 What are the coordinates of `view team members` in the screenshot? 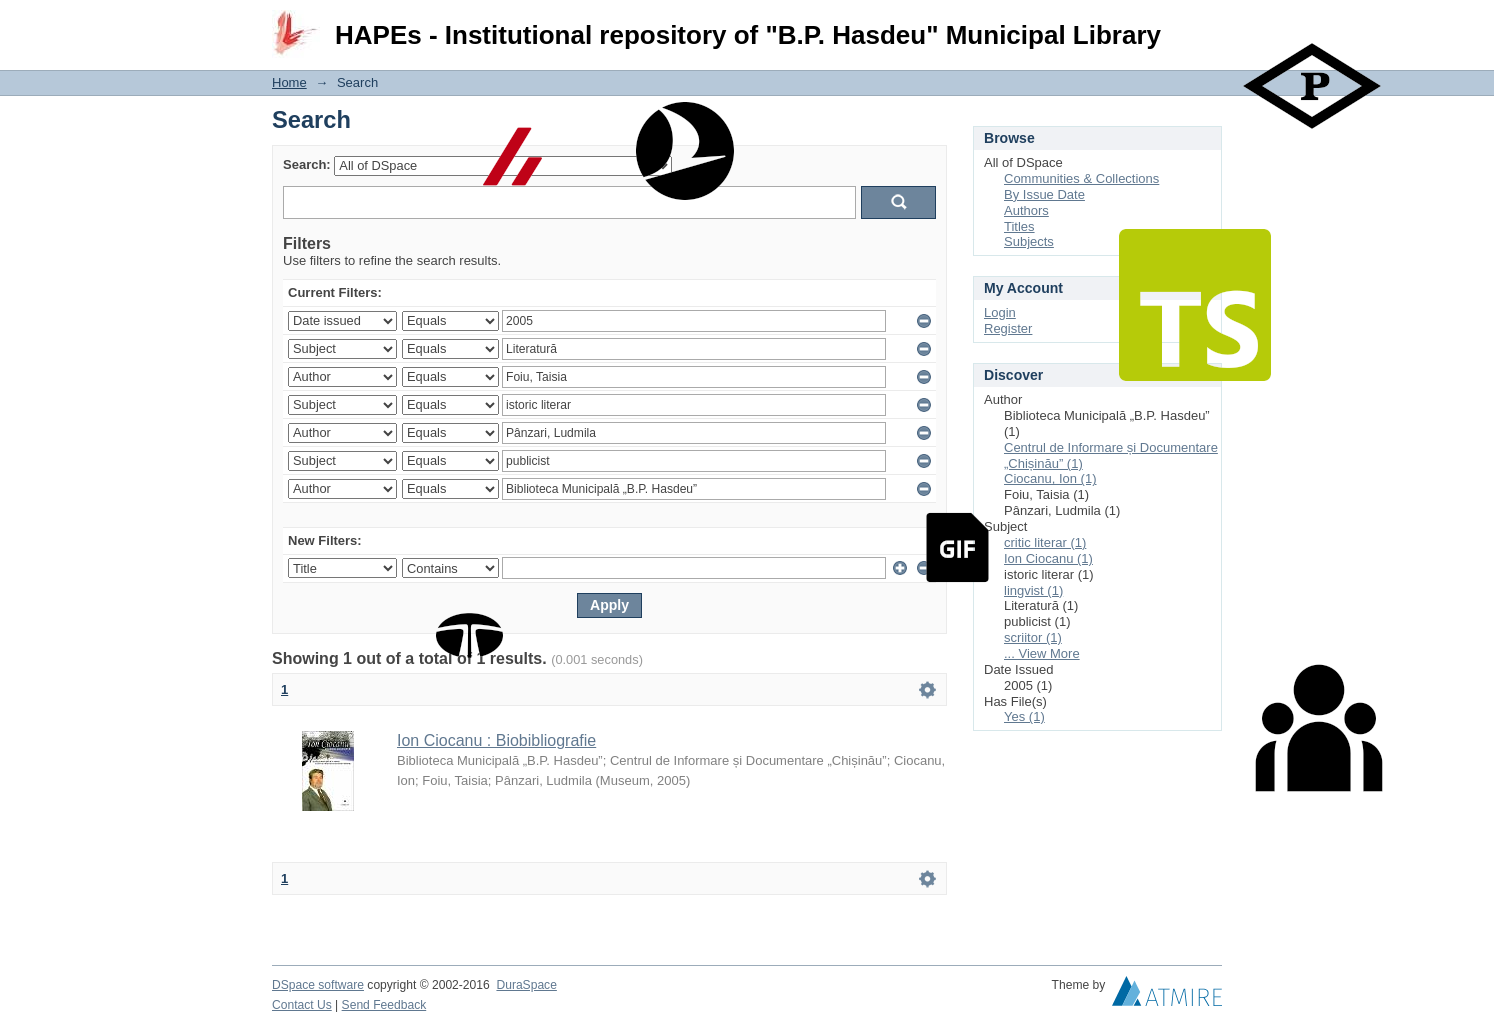 It's located at (1319, 728).